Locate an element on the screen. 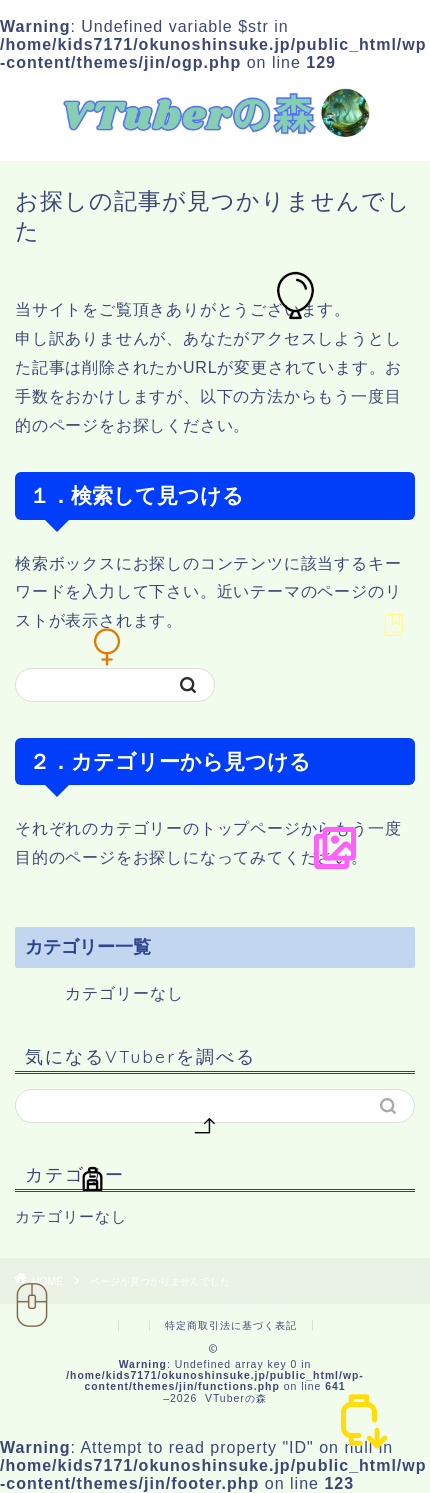 The height and width of the screenshot is (1493, 430). access your inventory or stored items is located at coordinates (92, 1179).